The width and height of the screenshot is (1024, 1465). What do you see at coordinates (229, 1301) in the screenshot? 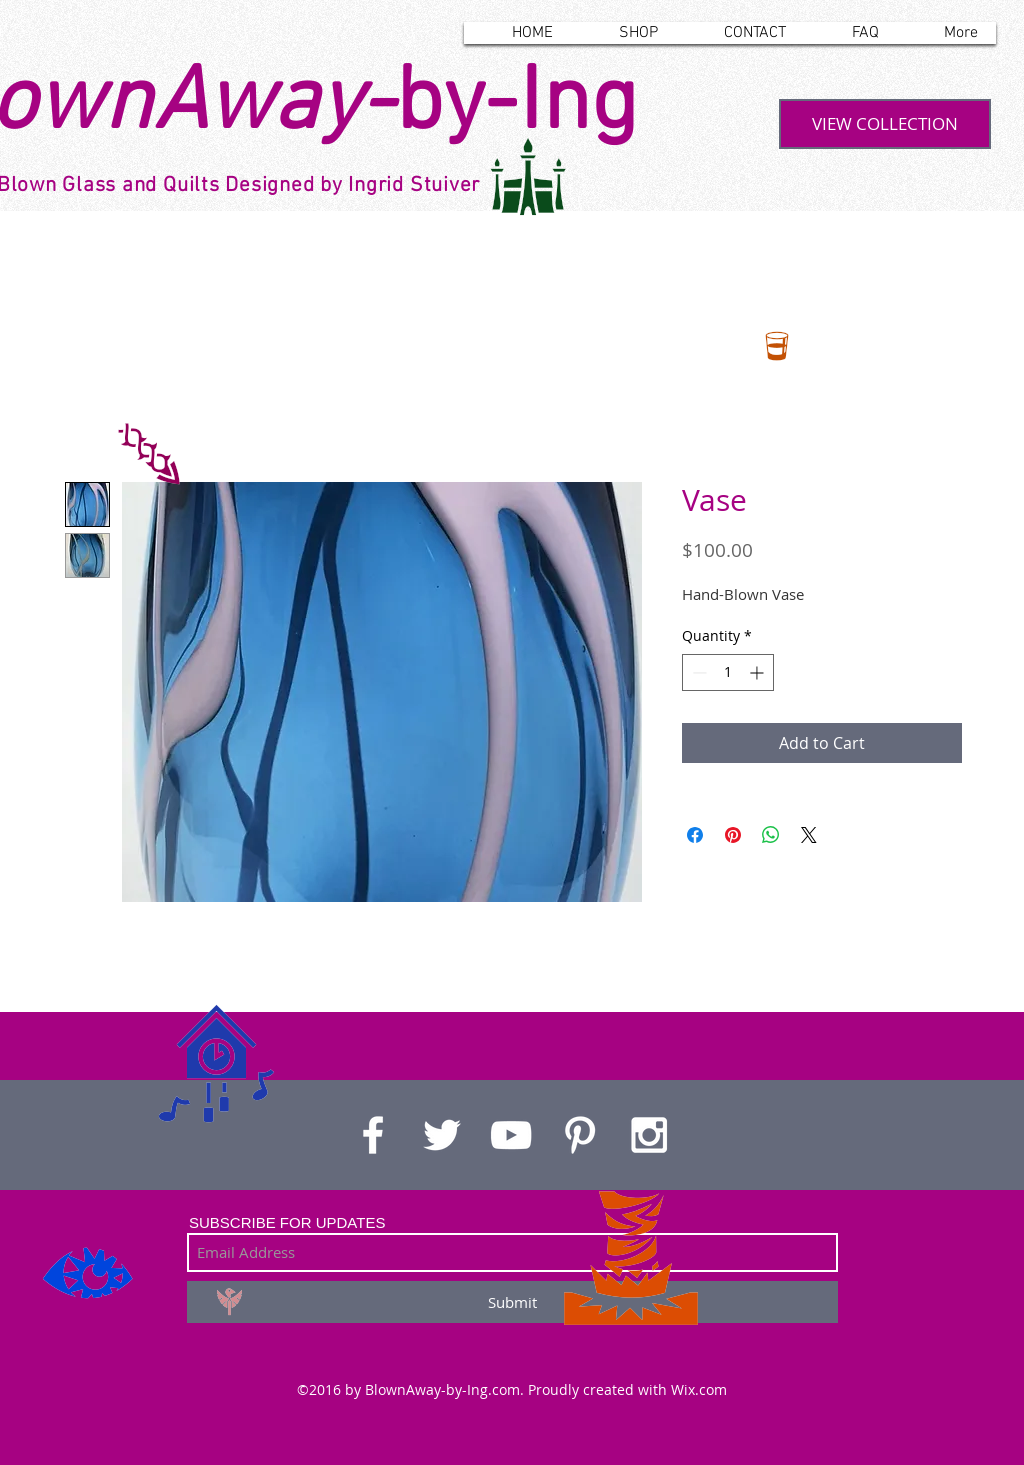
I see `royal or ceremonial item in a fantasy game inventory` at bounding box center [229, 1301].